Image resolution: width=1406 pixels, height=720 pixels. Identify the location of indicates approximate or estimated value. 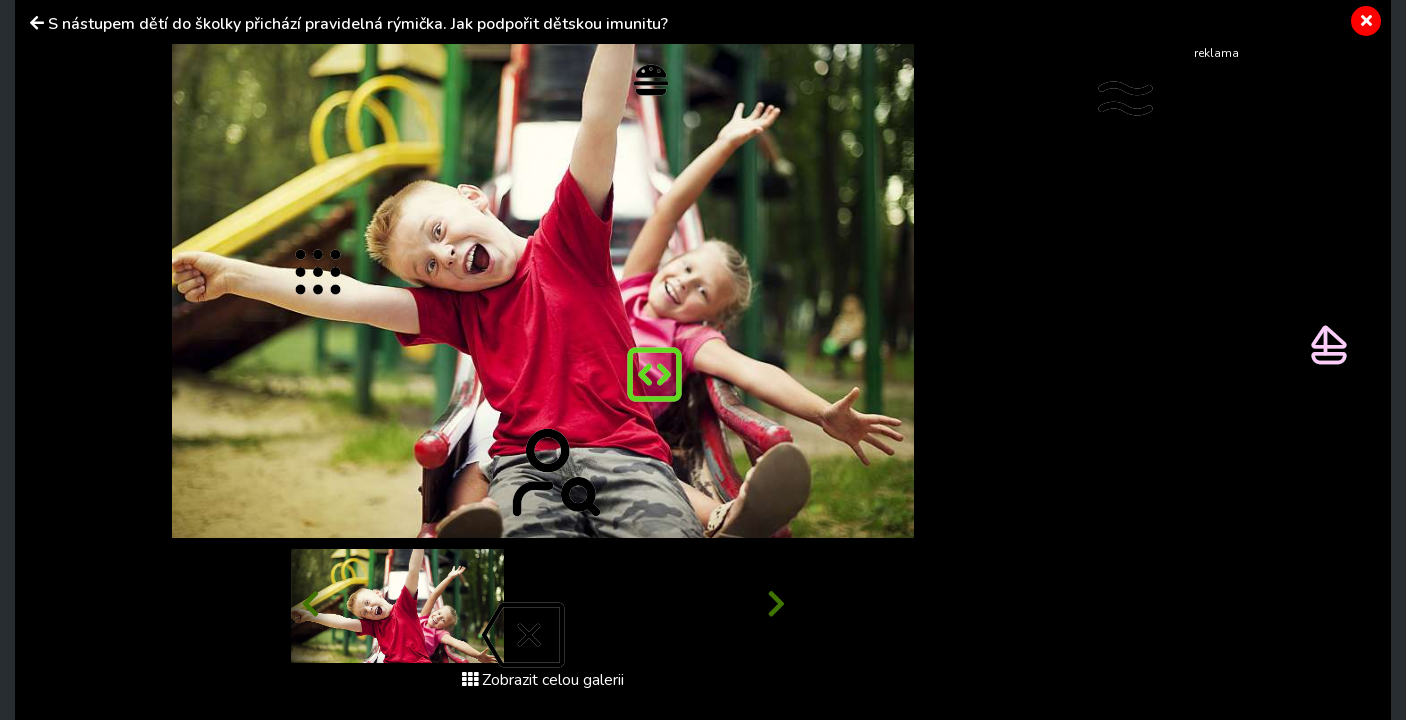
(1125, 98).